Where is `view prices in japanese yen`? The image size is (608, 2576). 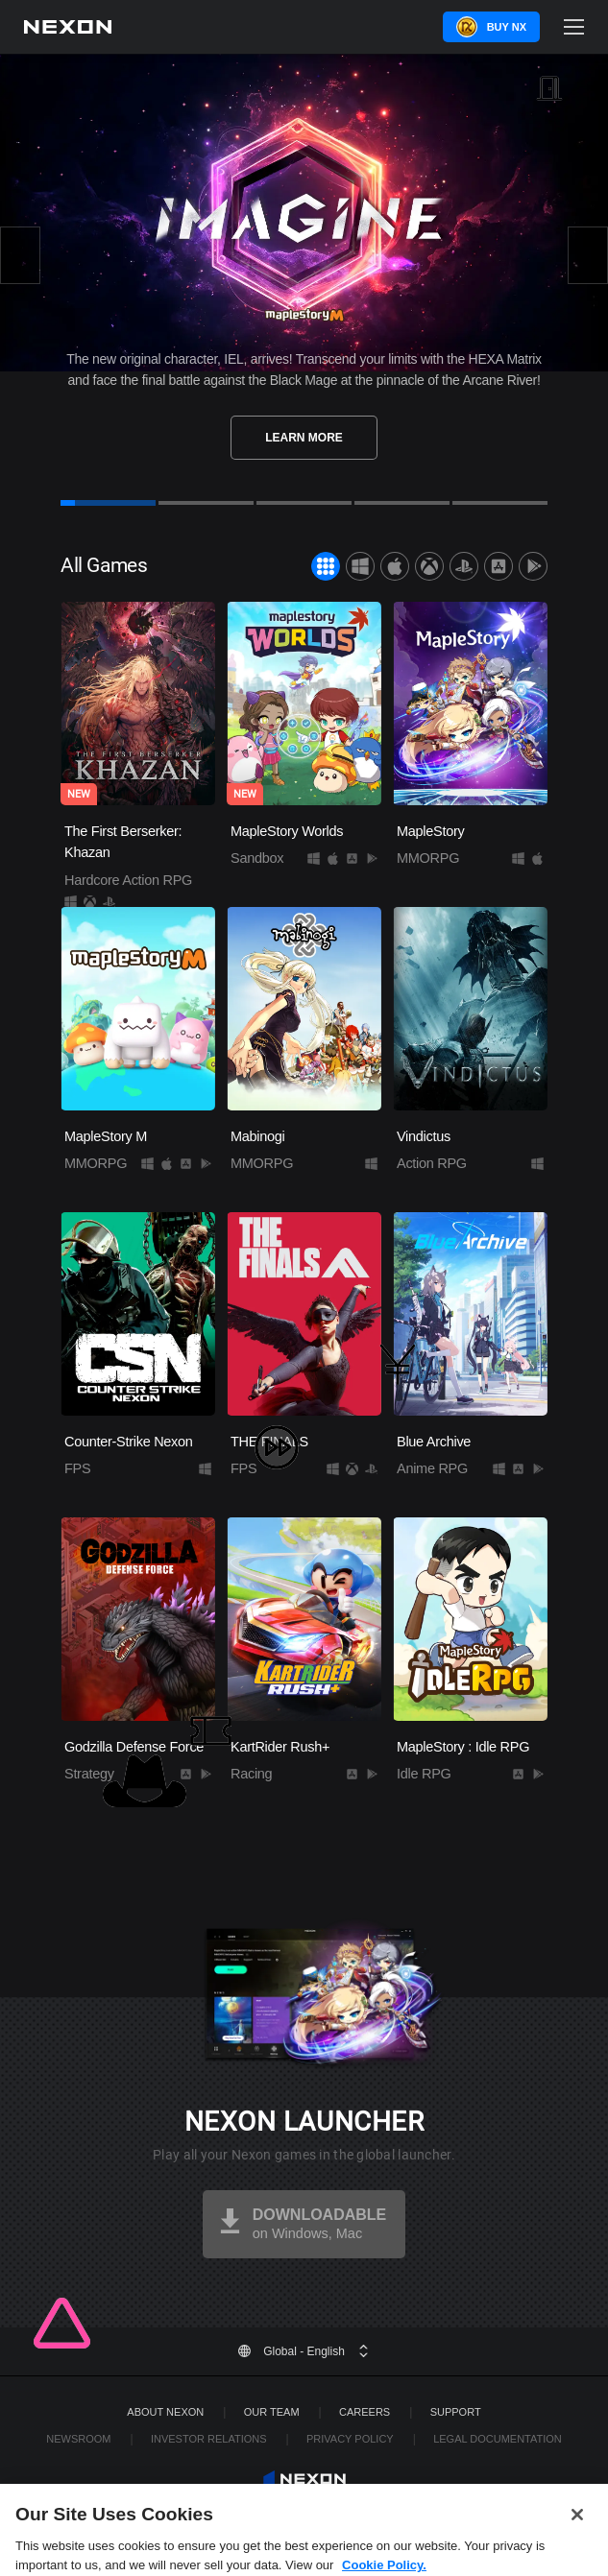
view prices in japanese yen is located at coordinates (398, 1364).